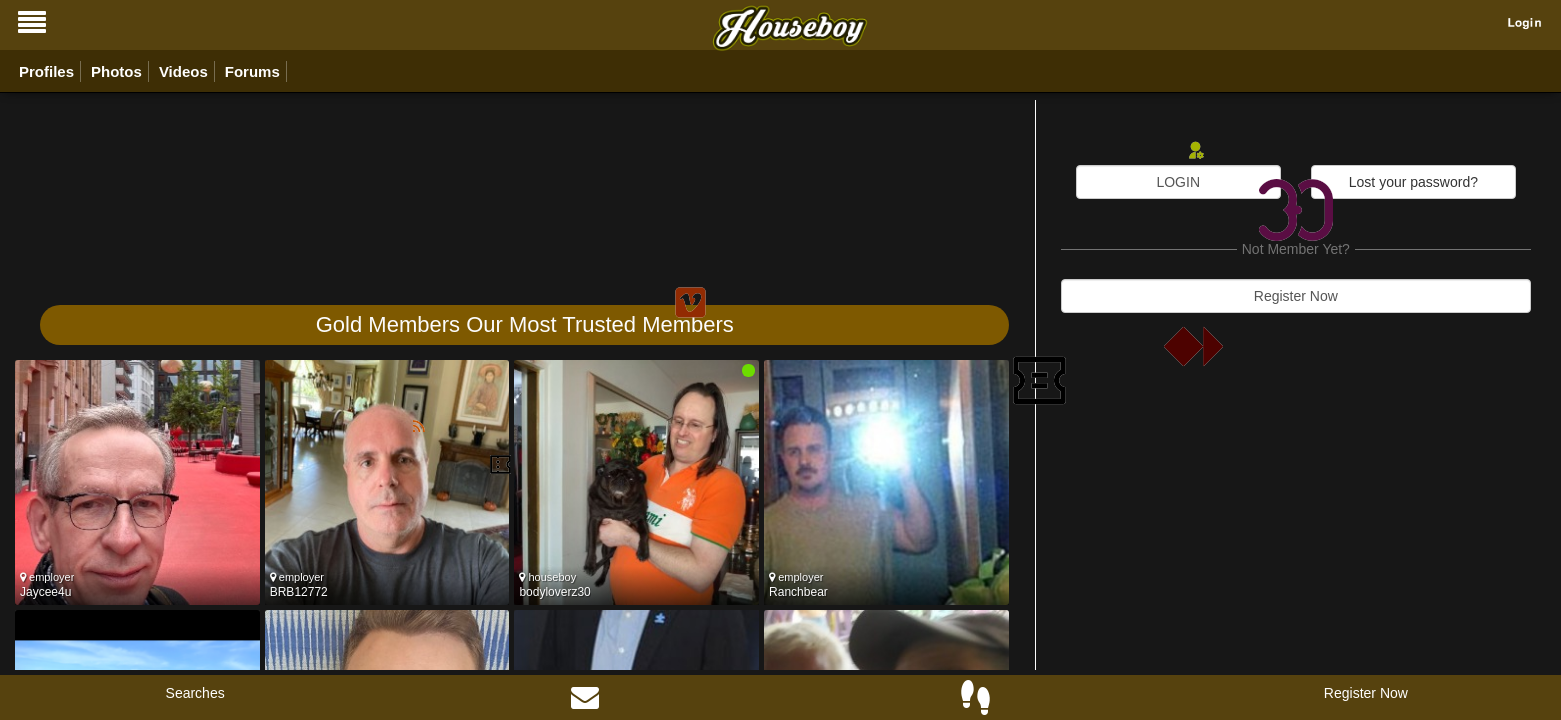  Describe the element at coordinates (1193, 346) in the screenshot. I see `paysafe payment method option` at that location.